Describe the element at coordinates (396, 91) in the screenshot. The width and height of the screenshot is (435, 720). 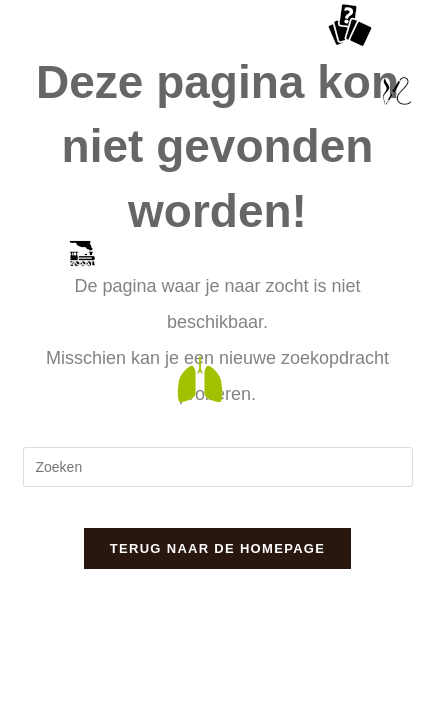
I see `access soldering or electronics tools` at that location.